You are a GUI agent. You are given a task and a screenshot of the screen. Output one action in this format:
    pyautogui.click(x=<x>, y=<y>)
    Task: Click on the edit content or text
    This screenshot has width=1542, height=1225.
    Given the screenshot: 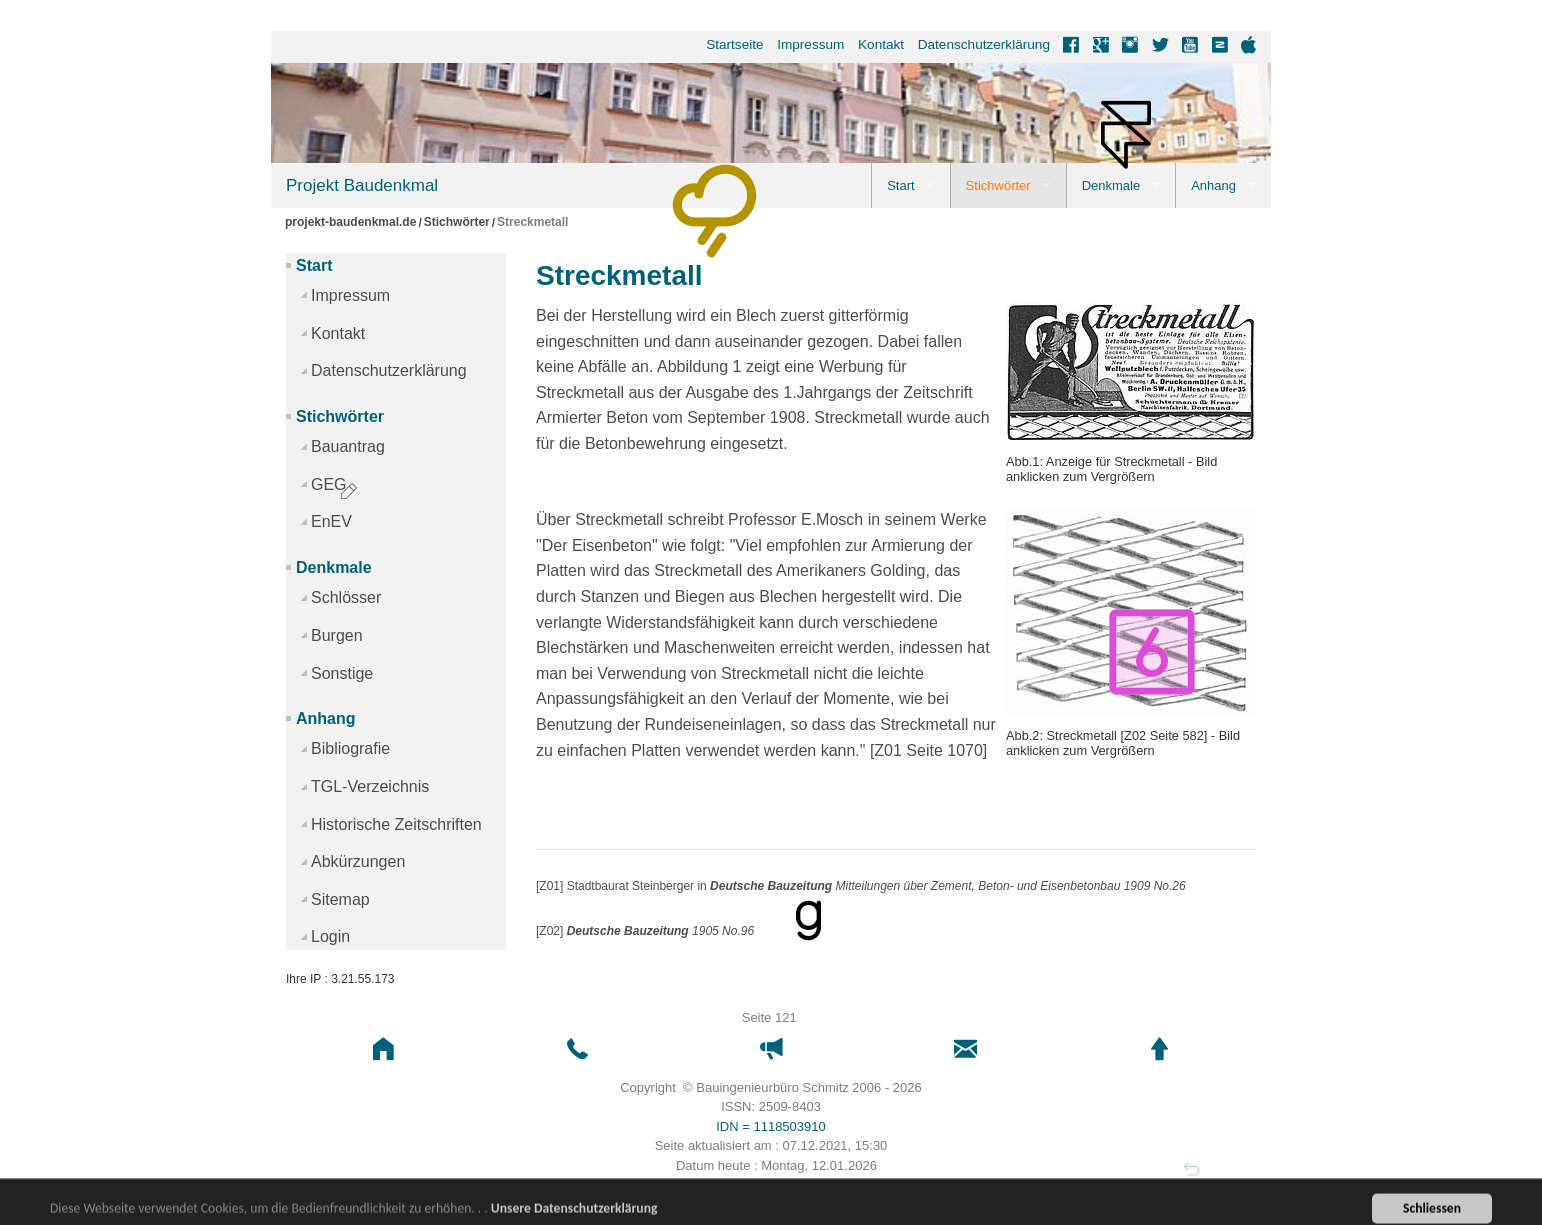 What is the action you would take?
    pyautogui.click(x=348, y=491)
    